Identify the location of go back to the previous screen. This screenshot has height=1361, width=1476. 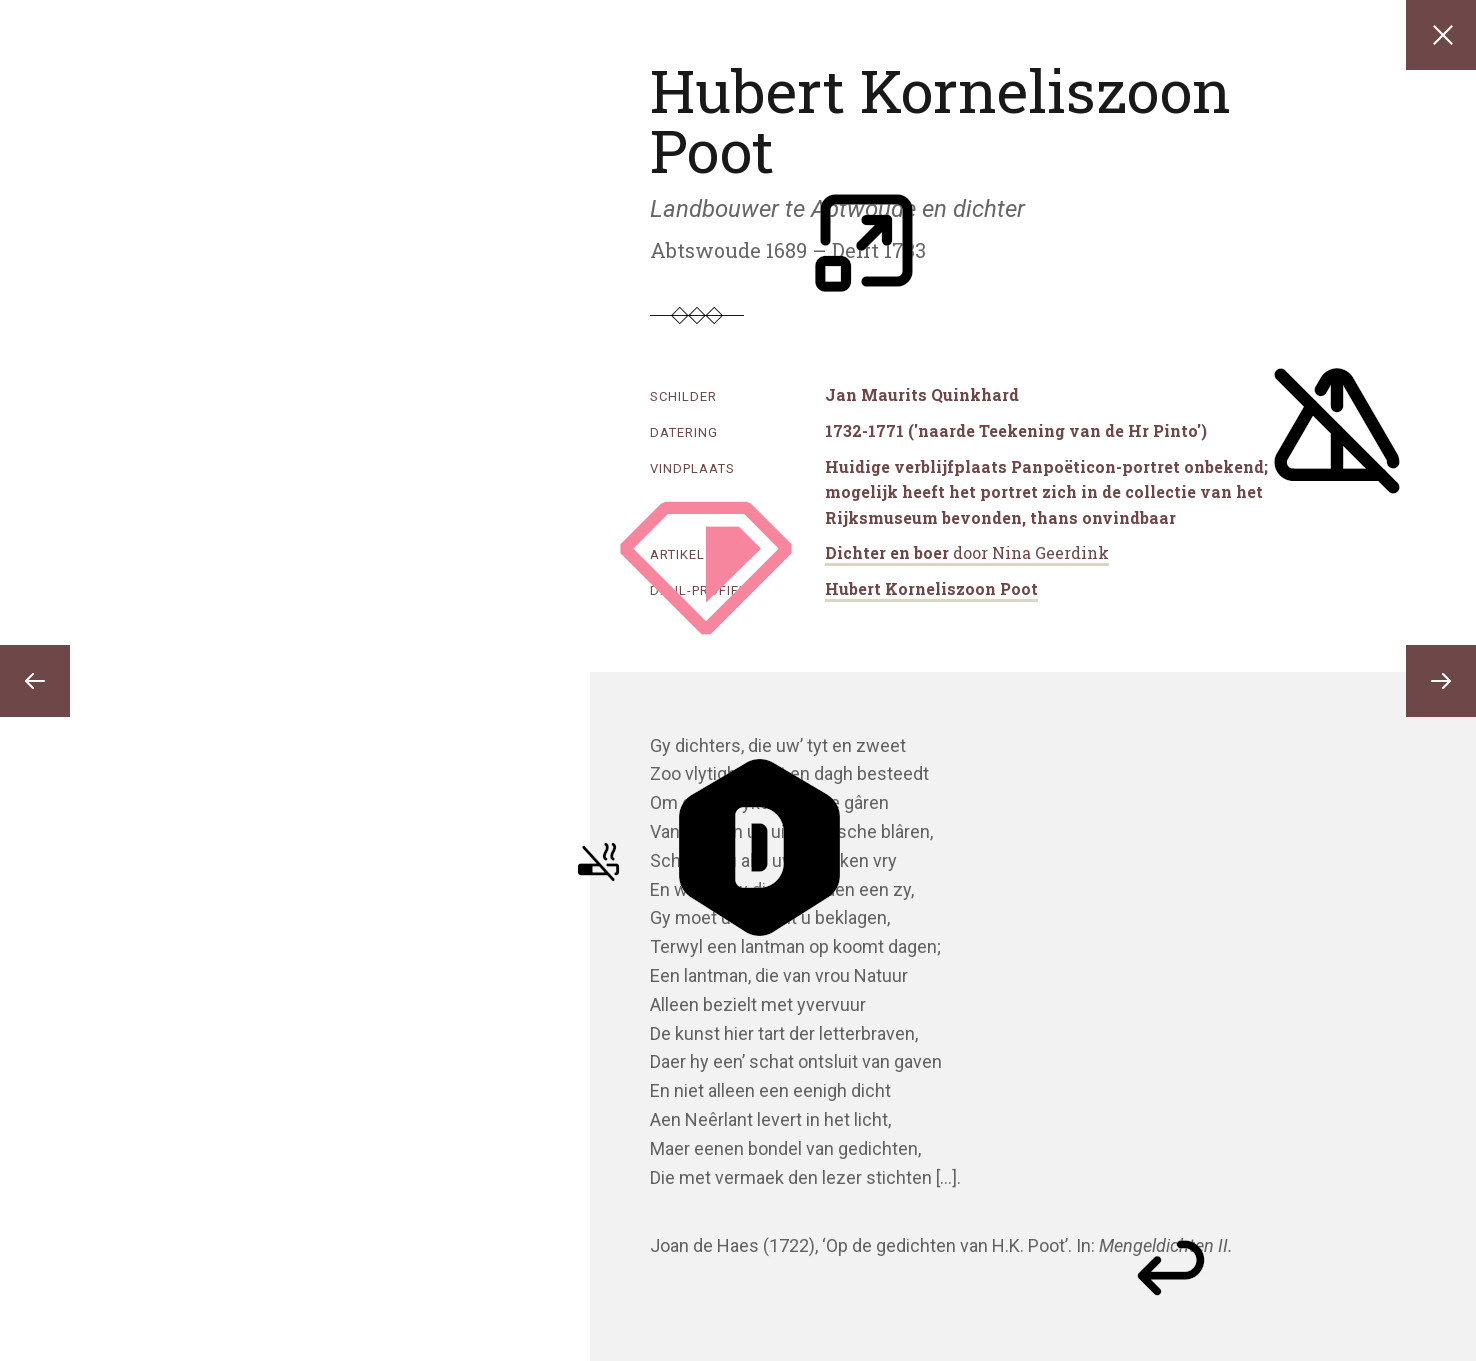
(1169, 1264).